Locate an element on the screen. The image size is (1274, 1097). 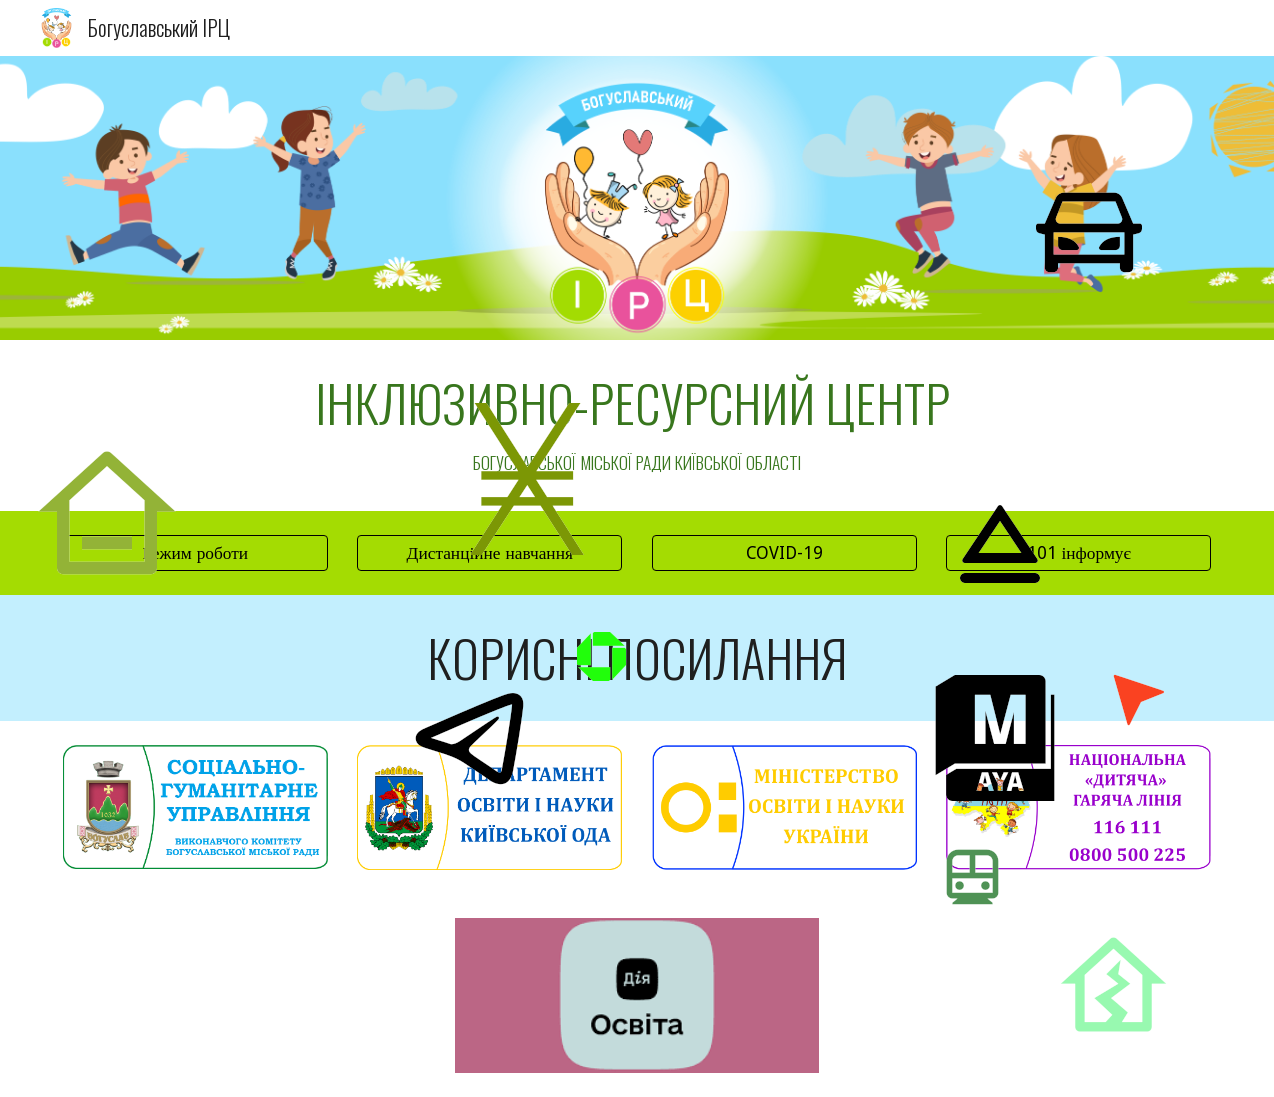
view subway or metro transit options is located at coordinates (972, 875).